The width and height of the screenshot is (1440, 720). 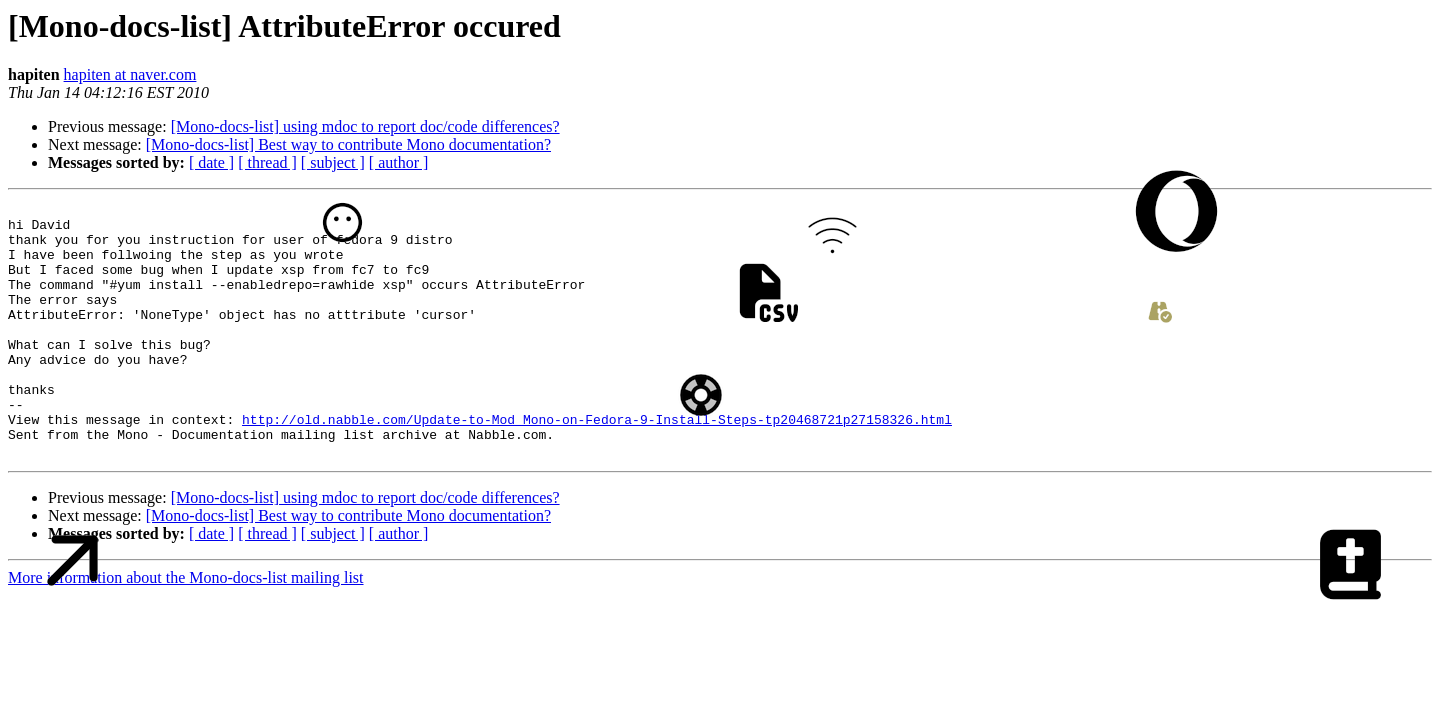 I want to click on indicates strong wifi signal strength, so click(x=832, y=234).